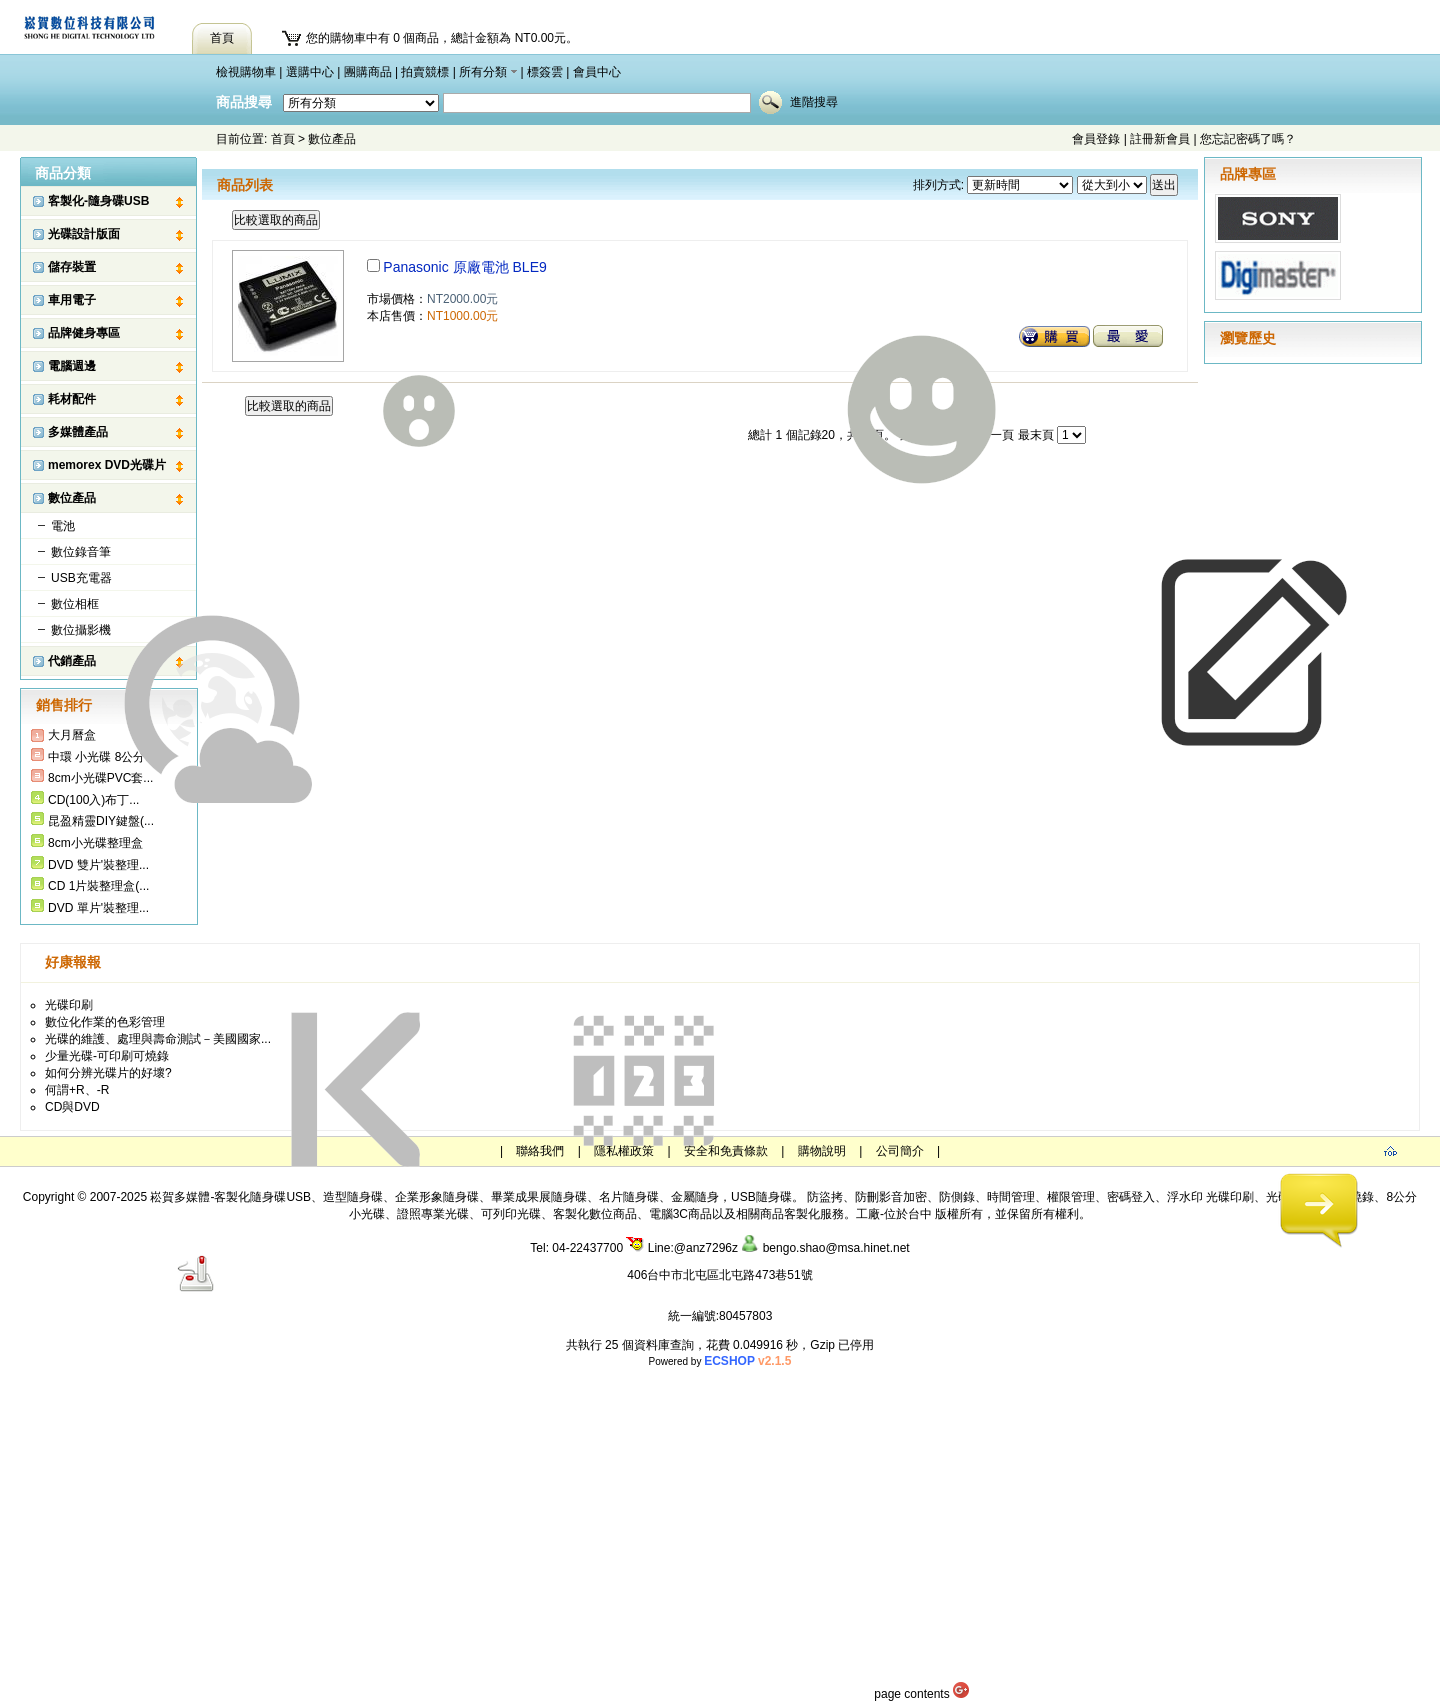  What do you see at coordinates (644, 1086) in the screenshot?
I see `access privacy and security settings` at bounding box center [644, 1086].